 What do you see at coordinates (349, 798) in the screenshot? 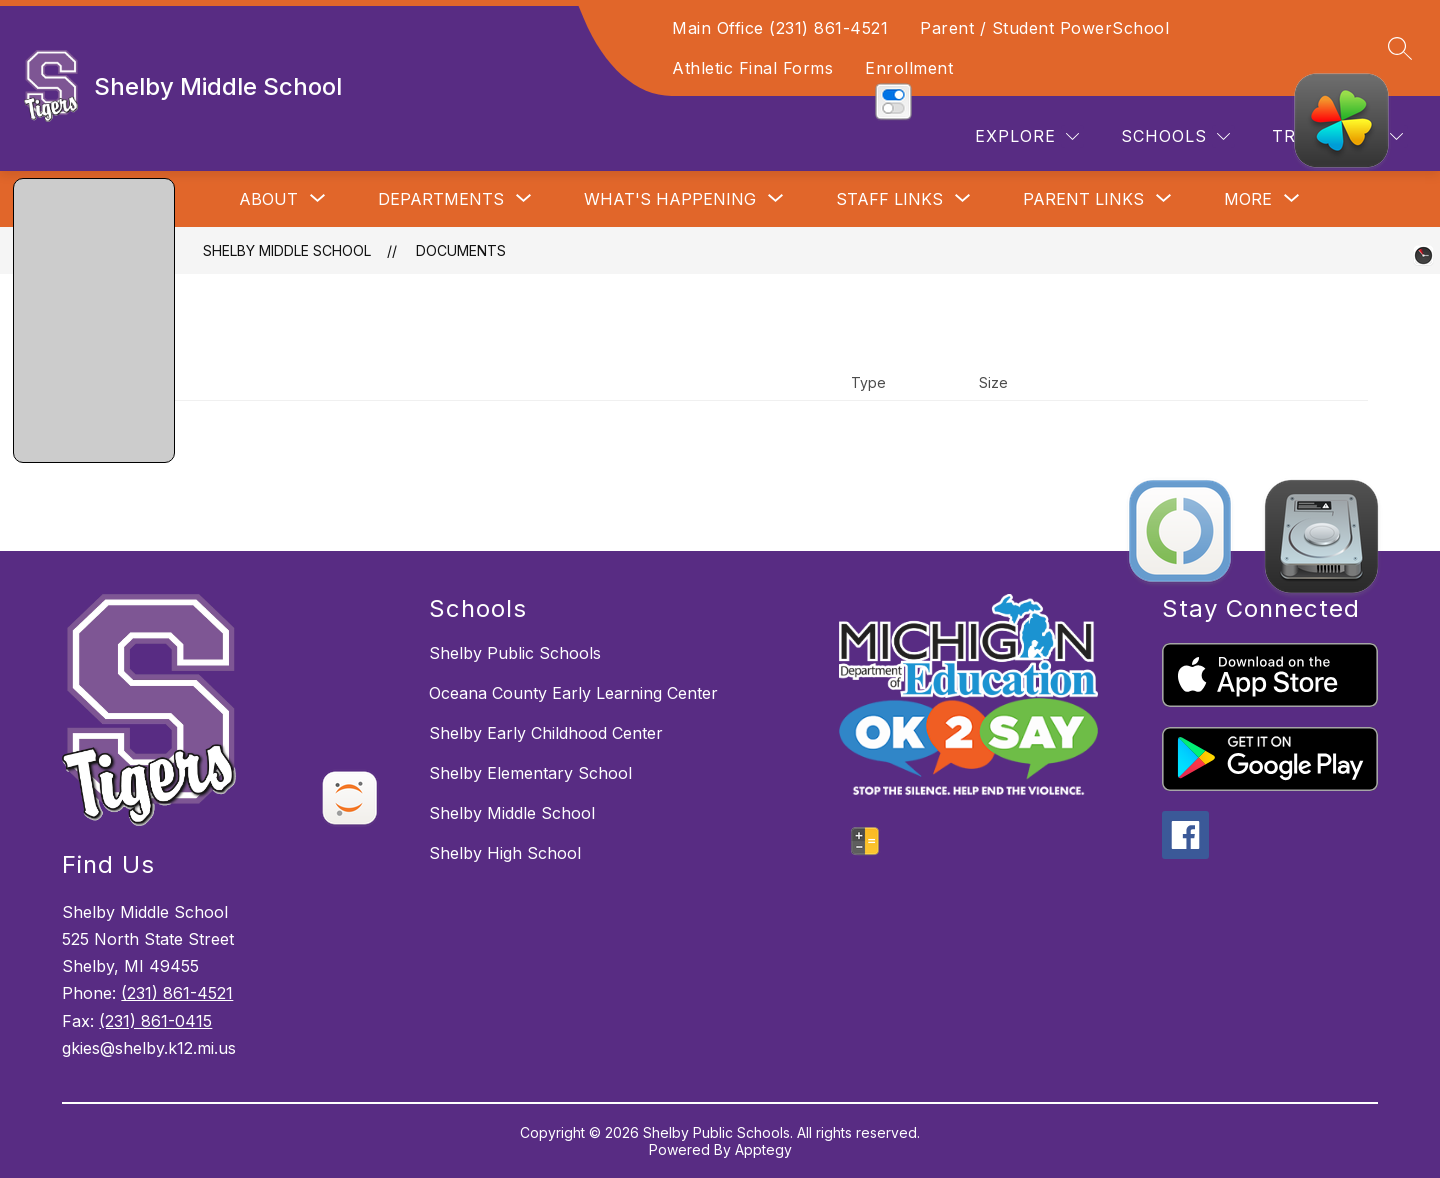
I see `launch jupyter notebook application` at bounding box center [349, 798].